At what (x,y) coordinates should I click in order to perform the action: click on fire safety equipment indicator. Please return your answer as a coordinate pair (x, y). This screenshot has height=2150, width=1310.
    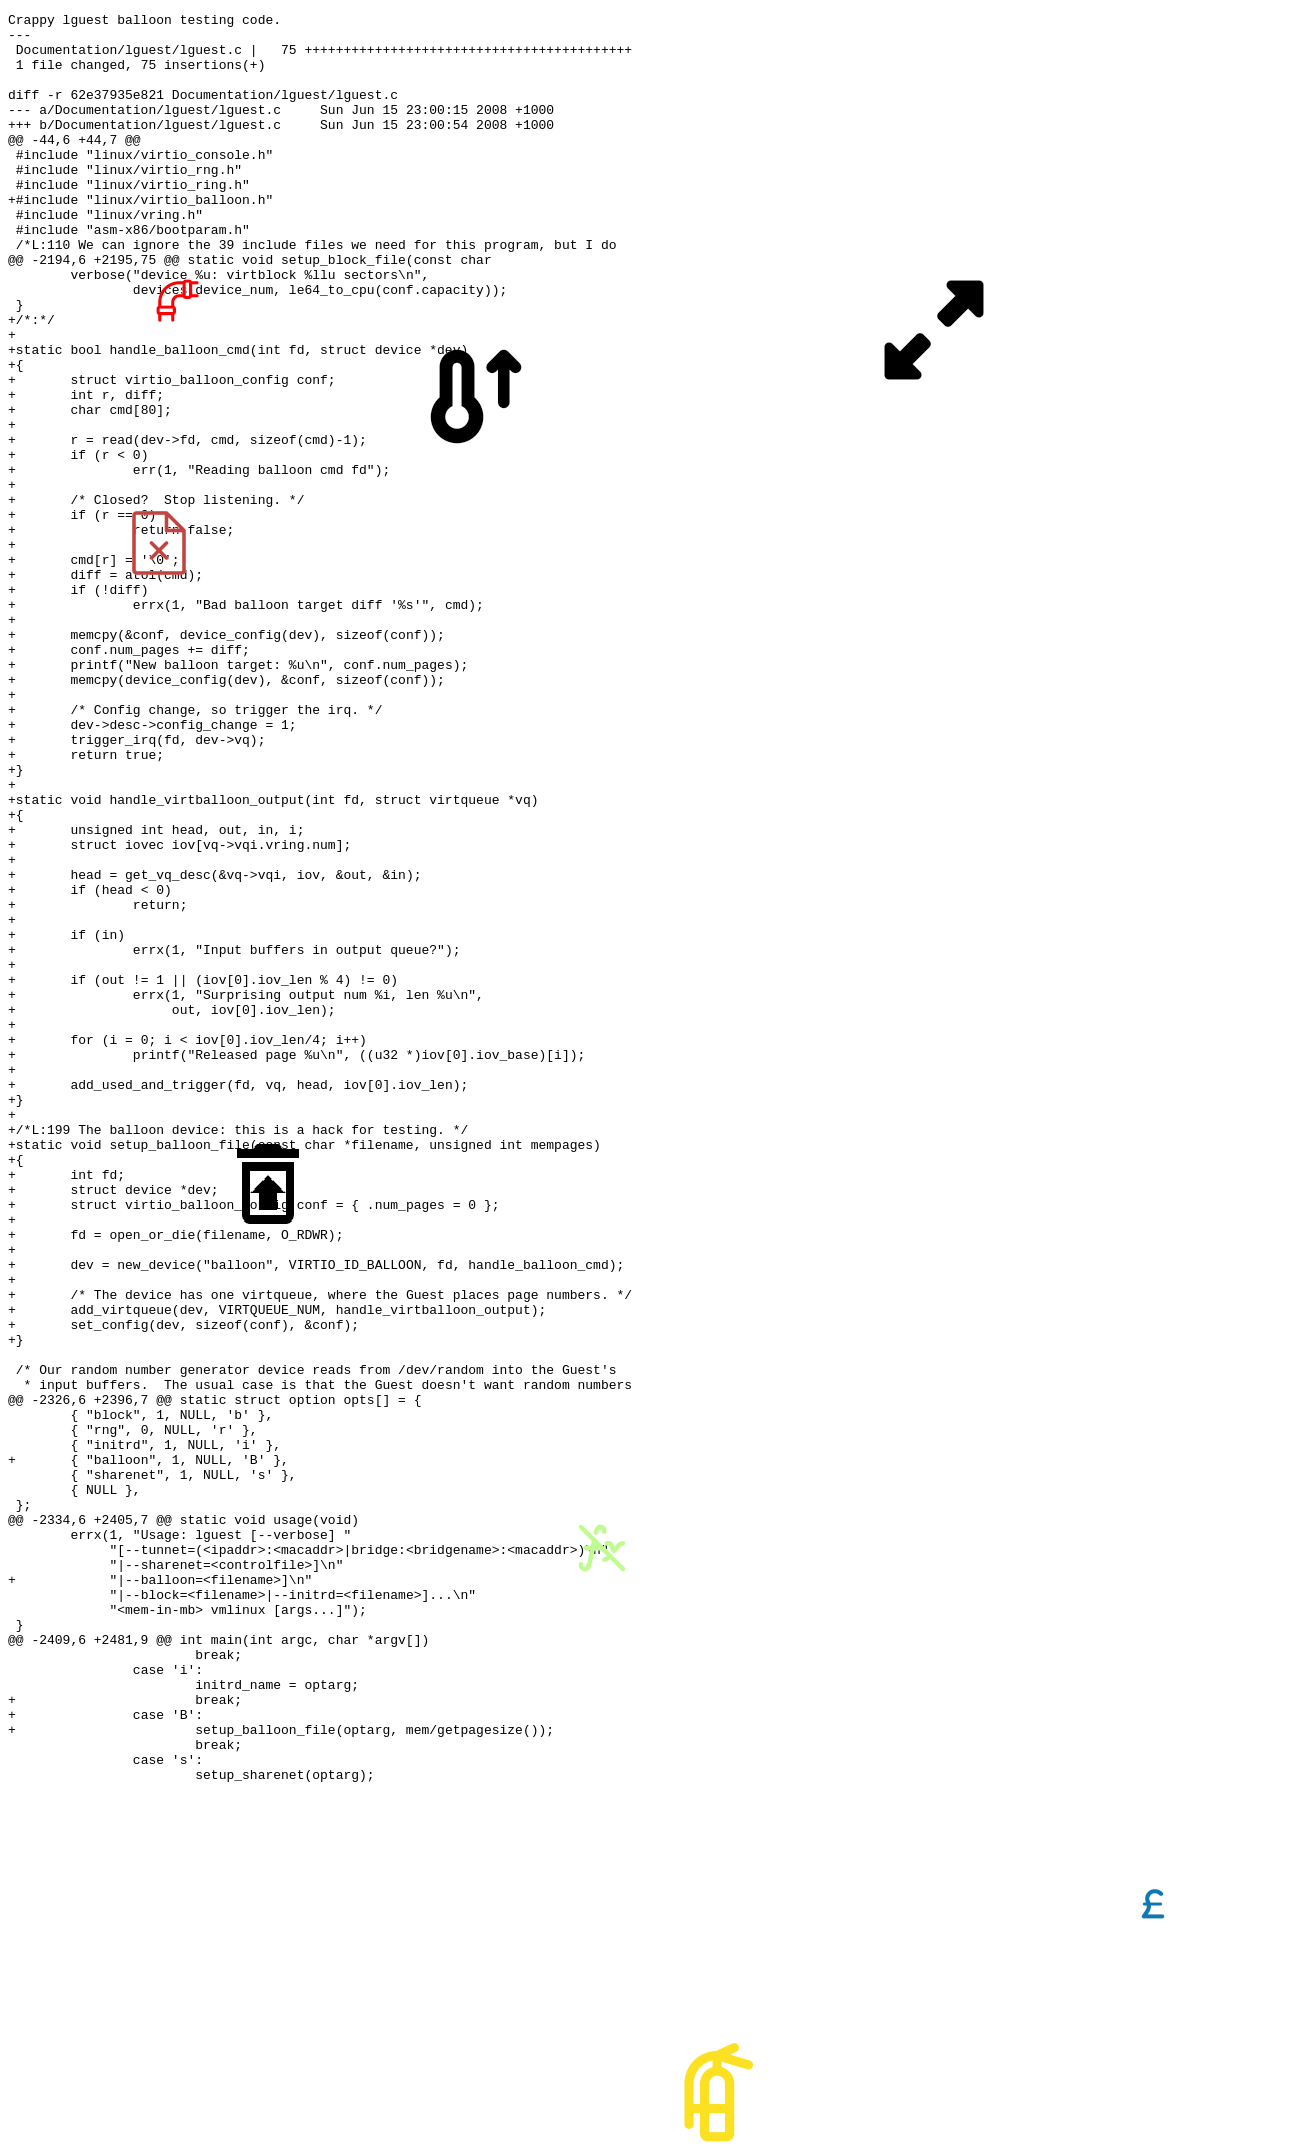
    Looking at the image, I should click on (714, 2093).